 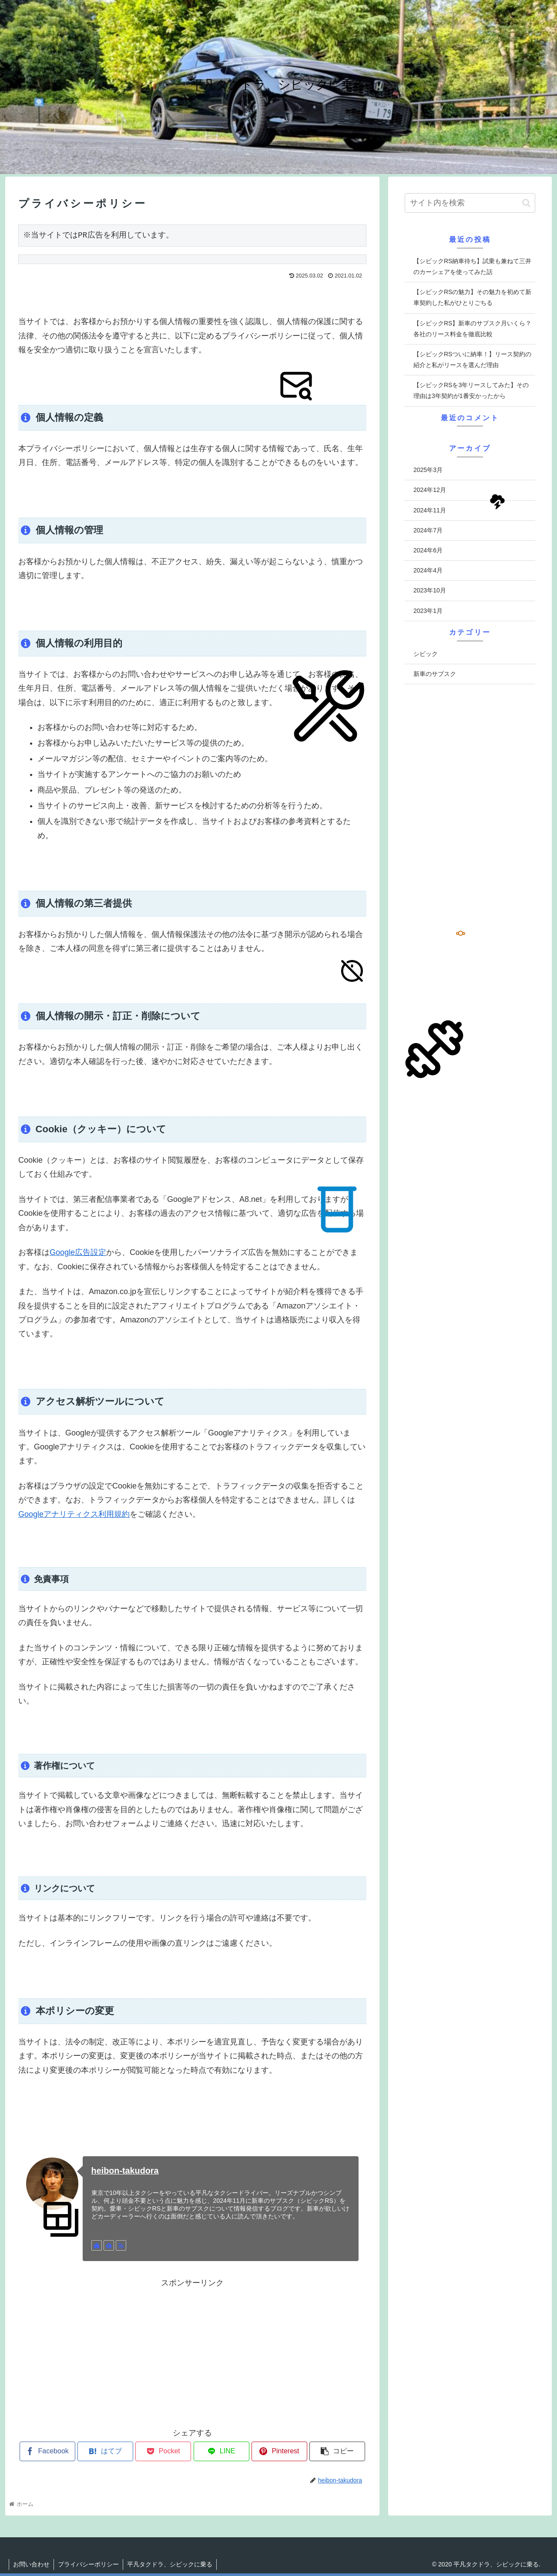 I want to click on access fitness or workout features, so click(x=434, y=1049).